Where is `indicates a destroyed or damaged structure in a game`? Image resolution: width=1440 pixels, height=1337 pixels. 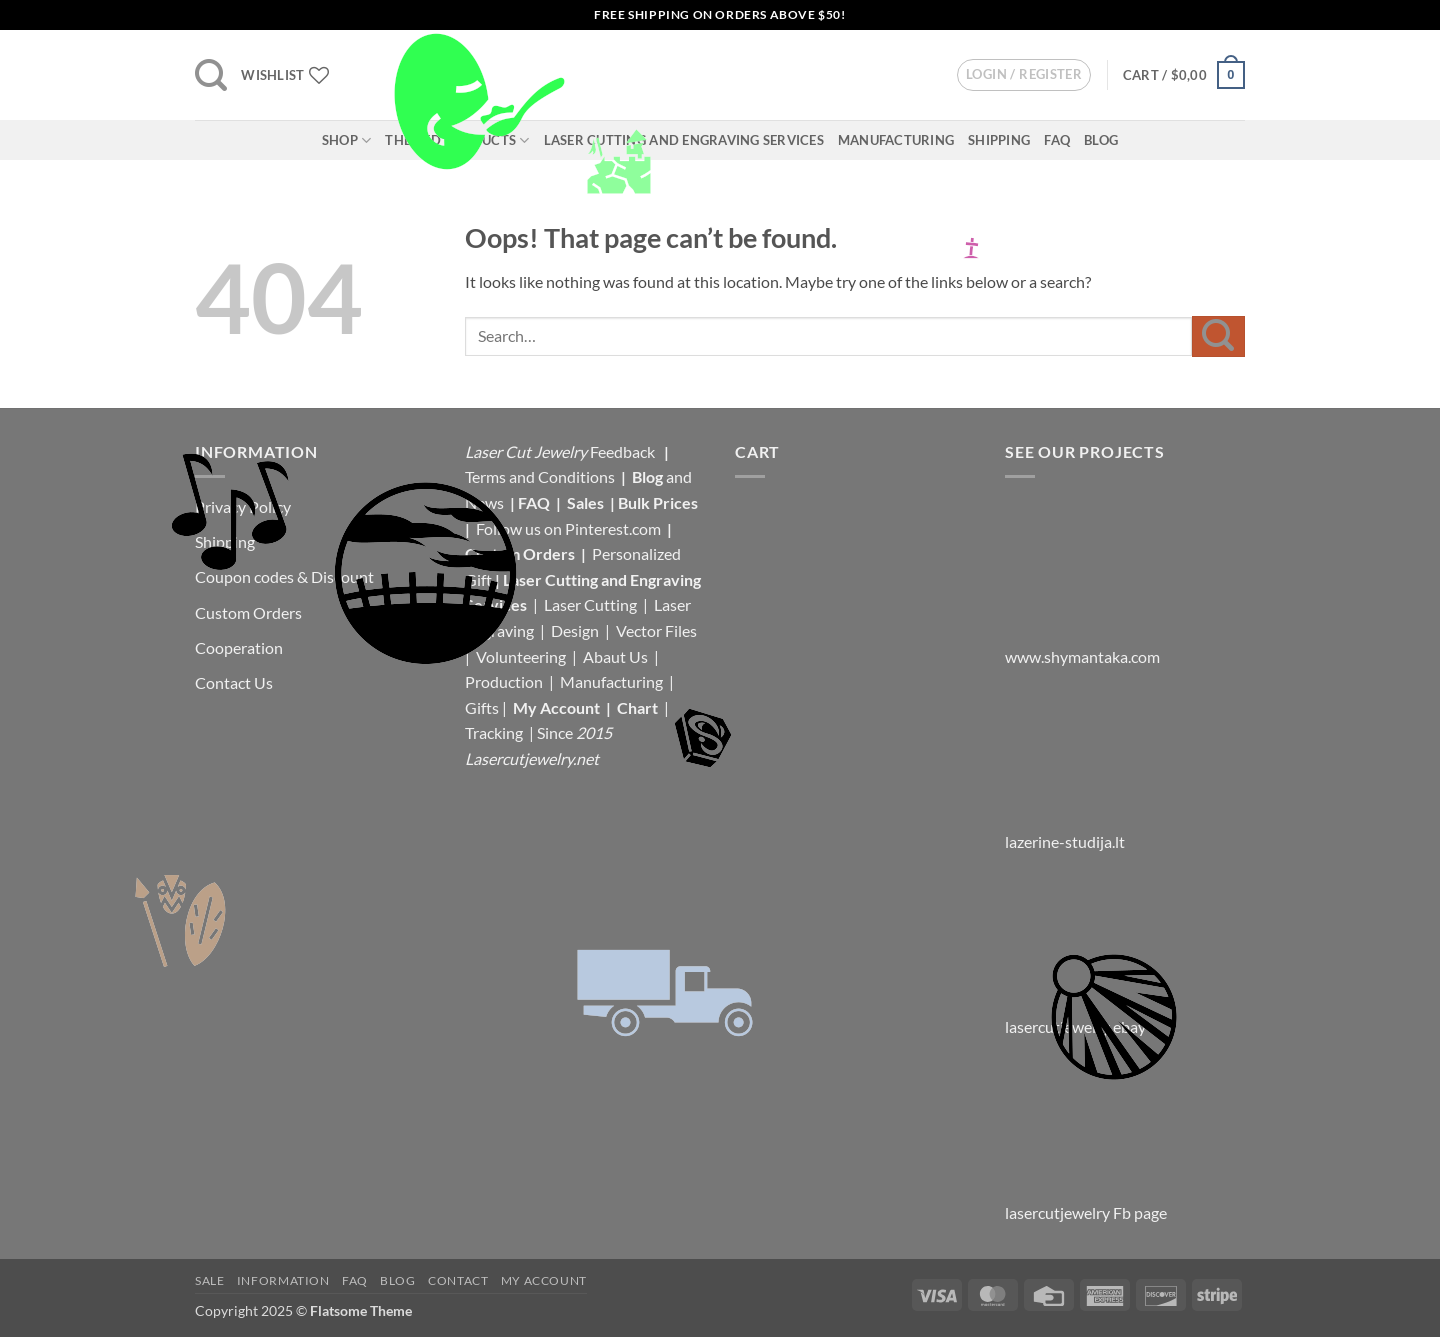
indicates a destroyed or damaged structure in a game is located at coordinates (619, 162).